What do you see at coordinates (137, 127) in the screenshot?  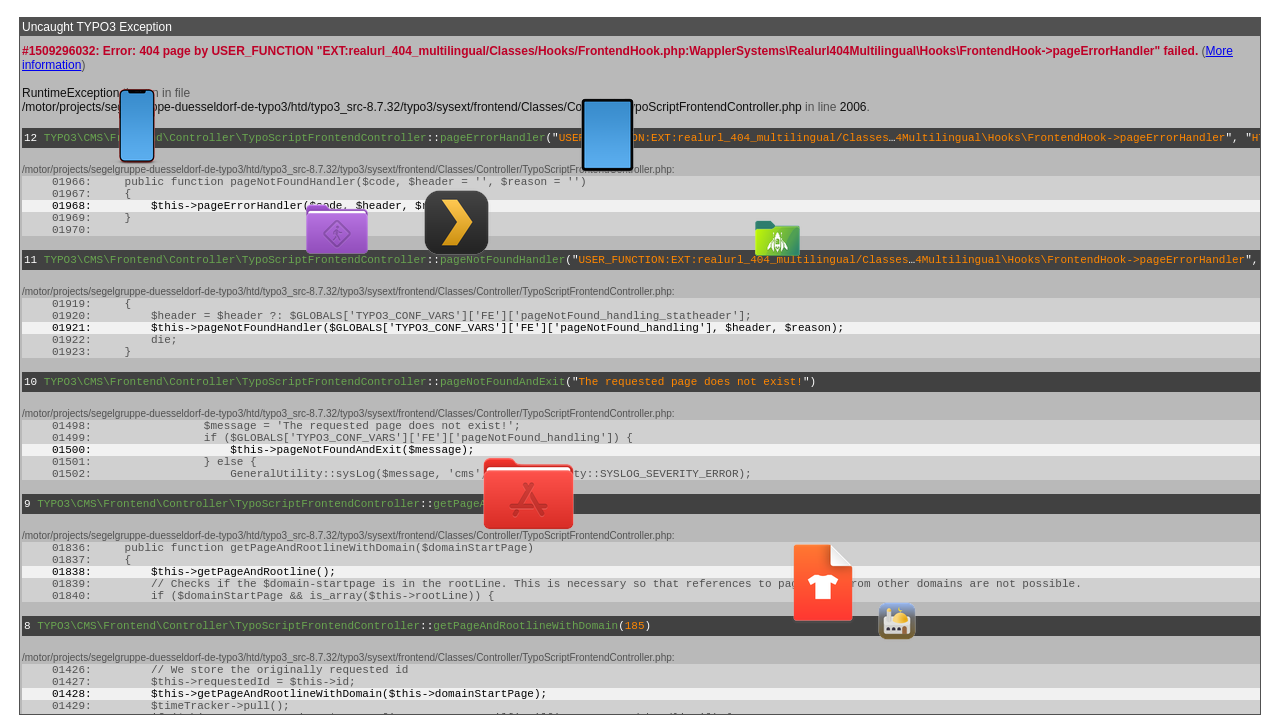 I see `iPhone 12 device icon in red` at bounding box center [137, 127].